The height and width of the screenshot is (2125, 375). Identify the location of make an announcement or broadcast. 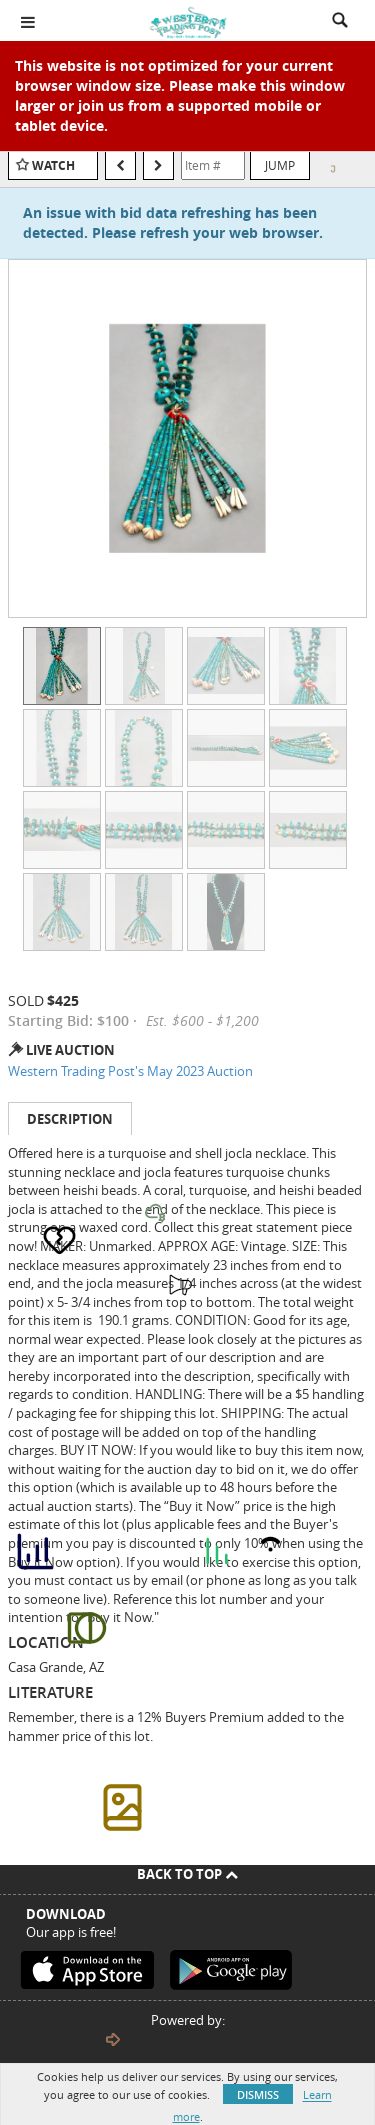
(179, 1285).